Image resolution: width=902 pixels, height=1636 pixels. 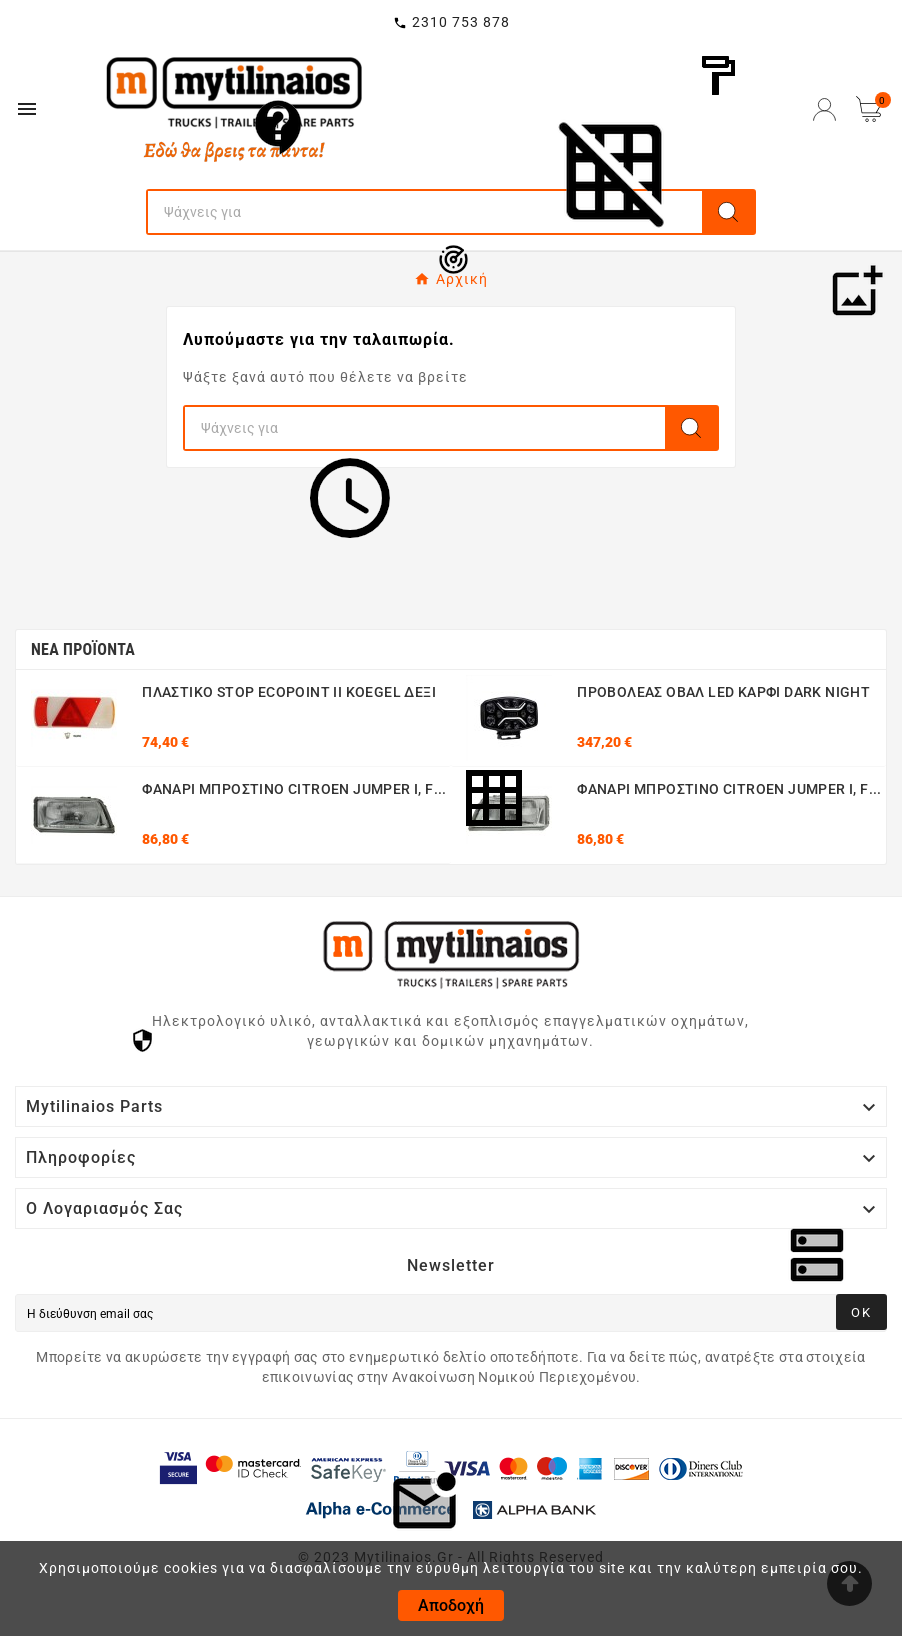 I want to click on contact customer support, so click(x=279, y=127).